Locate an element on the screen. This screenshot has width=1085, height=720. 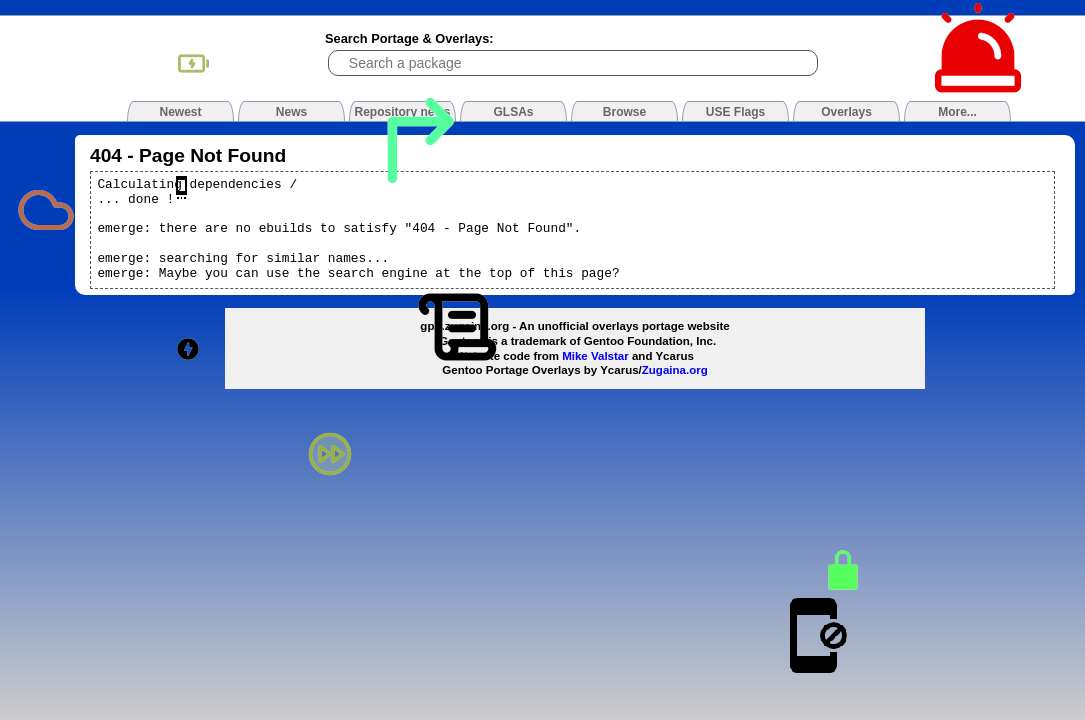
indicates offline or cached content available is located at coordinates (188, 349).